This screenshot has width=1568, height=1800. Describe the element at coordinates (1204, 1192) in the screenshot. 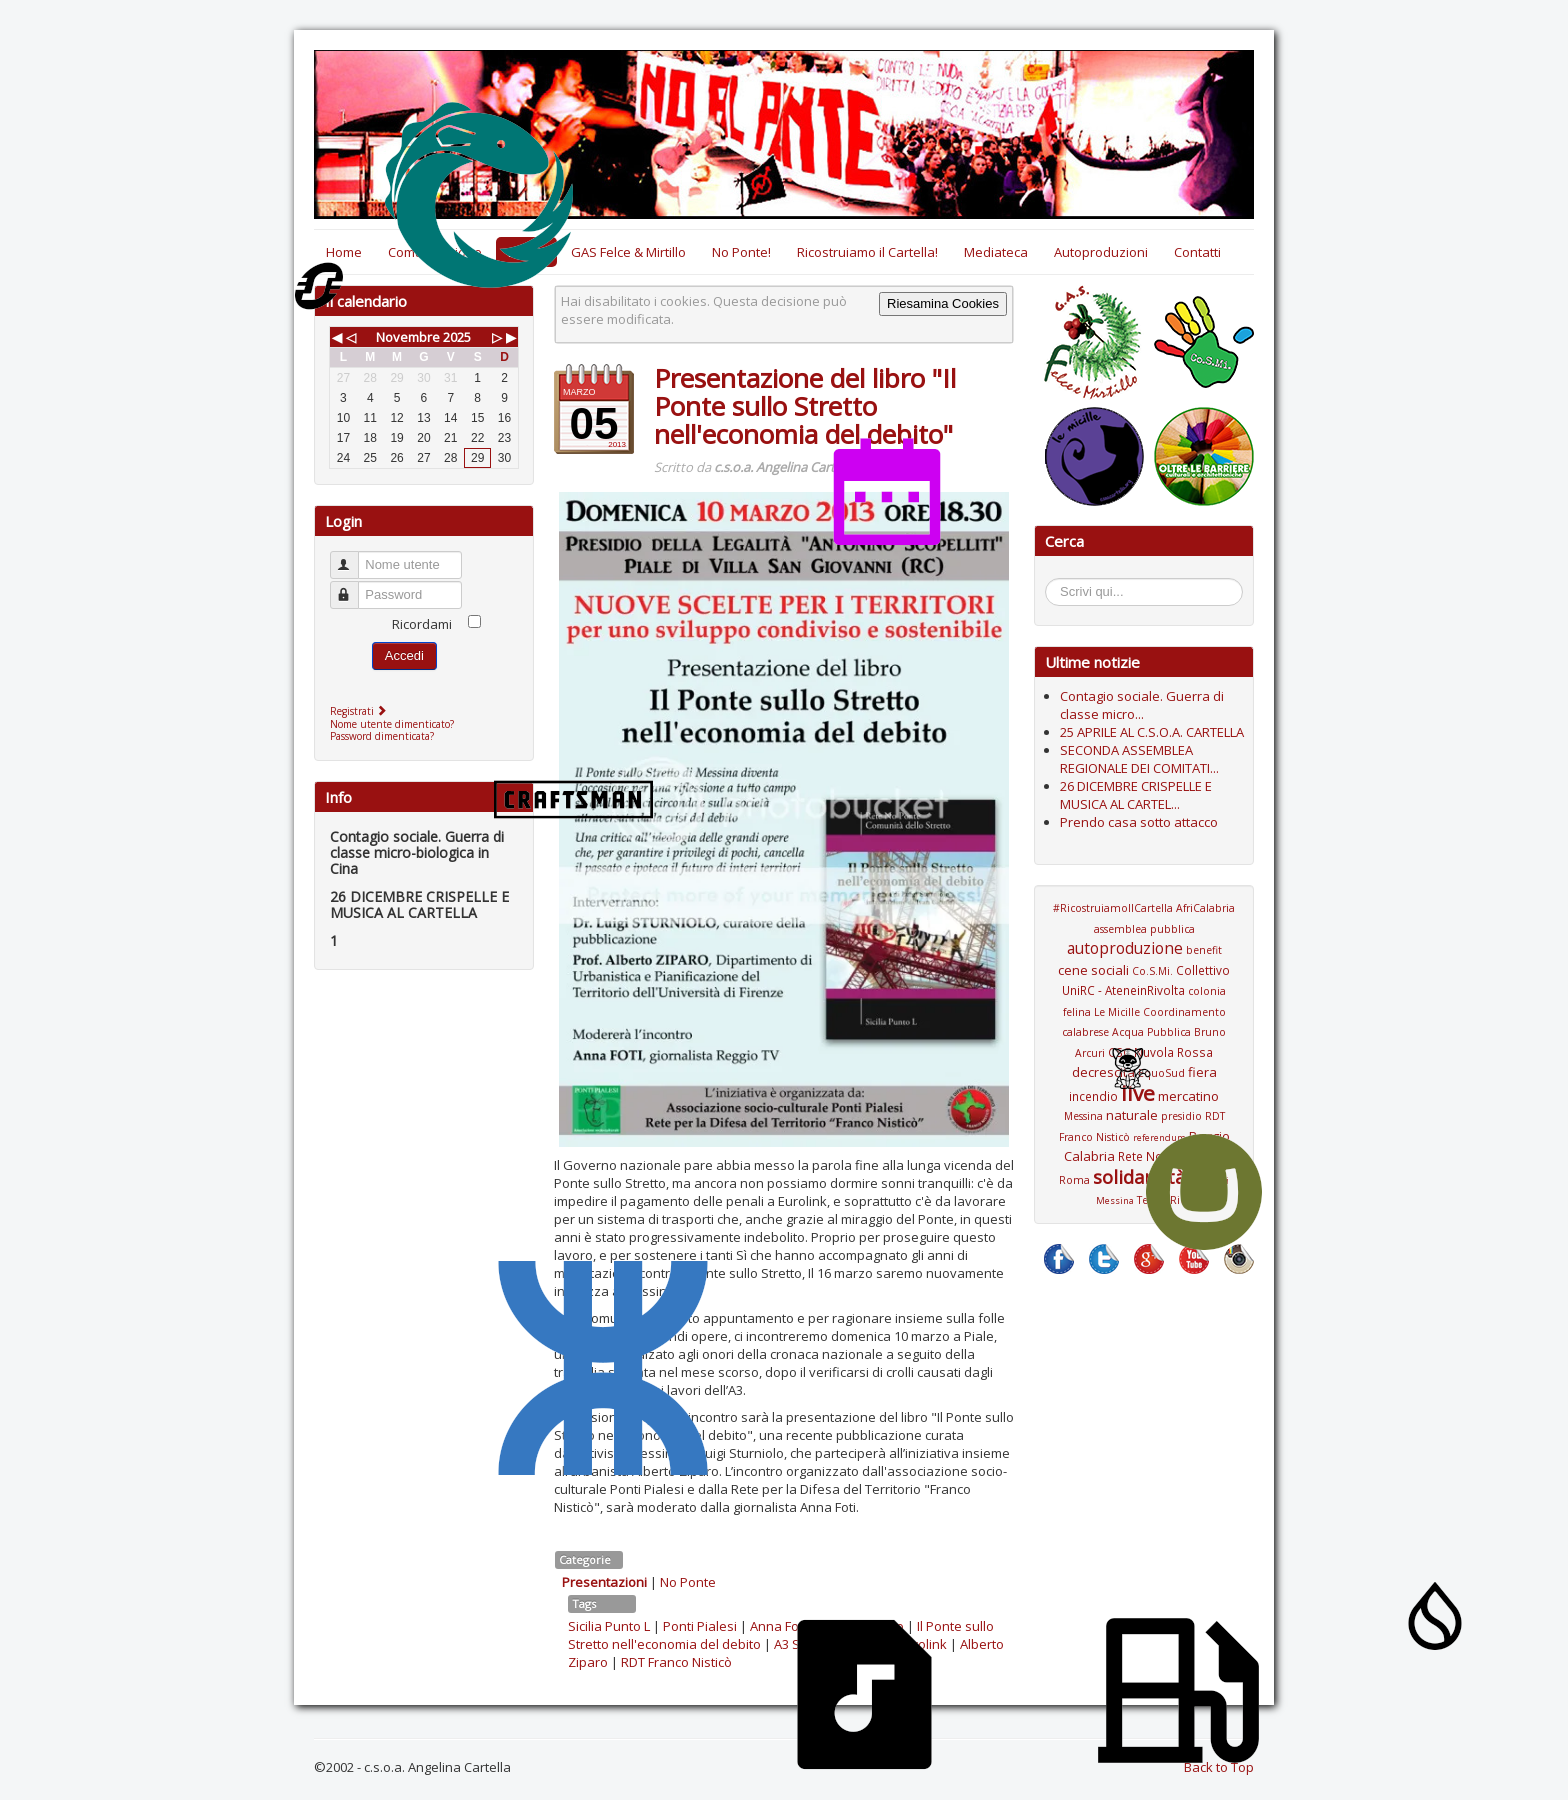

I see `umbraco content management system logo` at that location.